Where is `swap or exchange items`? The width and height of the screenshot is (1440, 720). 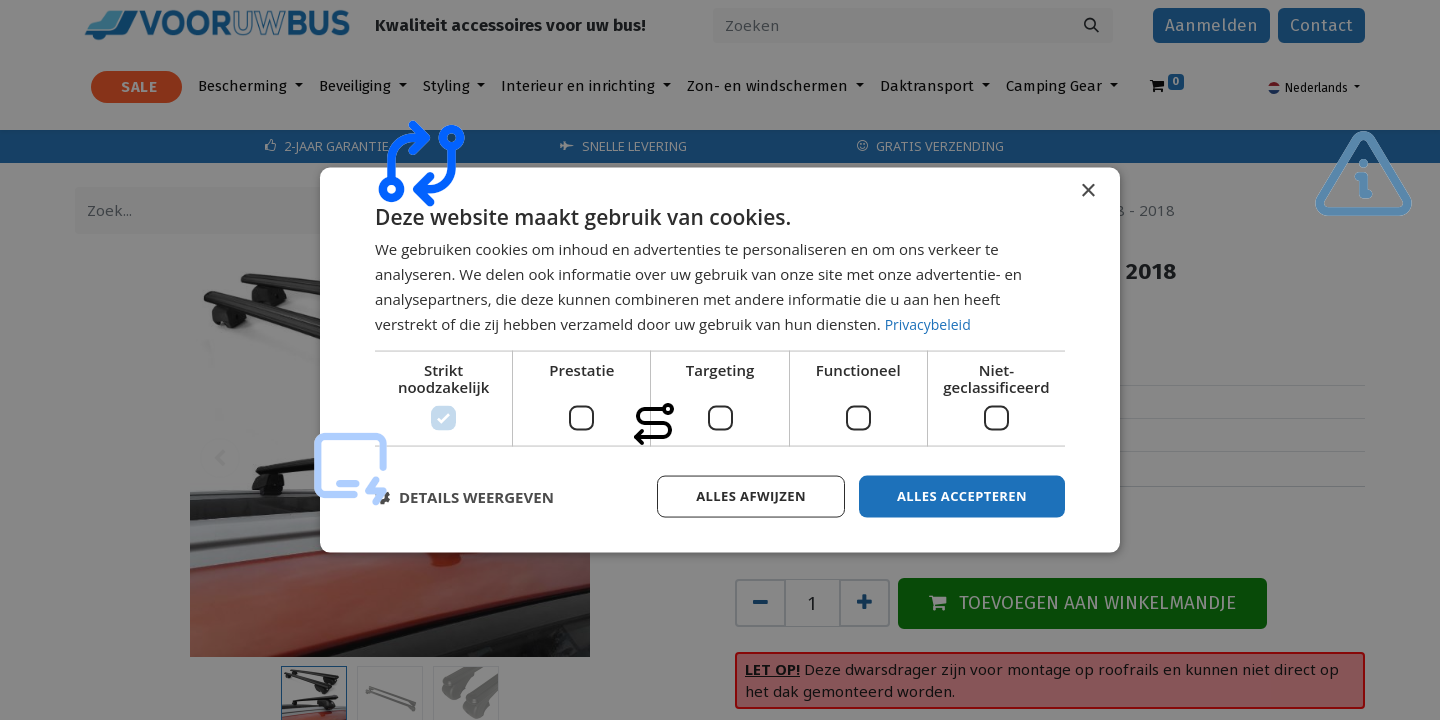 swap or exchange items is located at coordinates (421, 163).